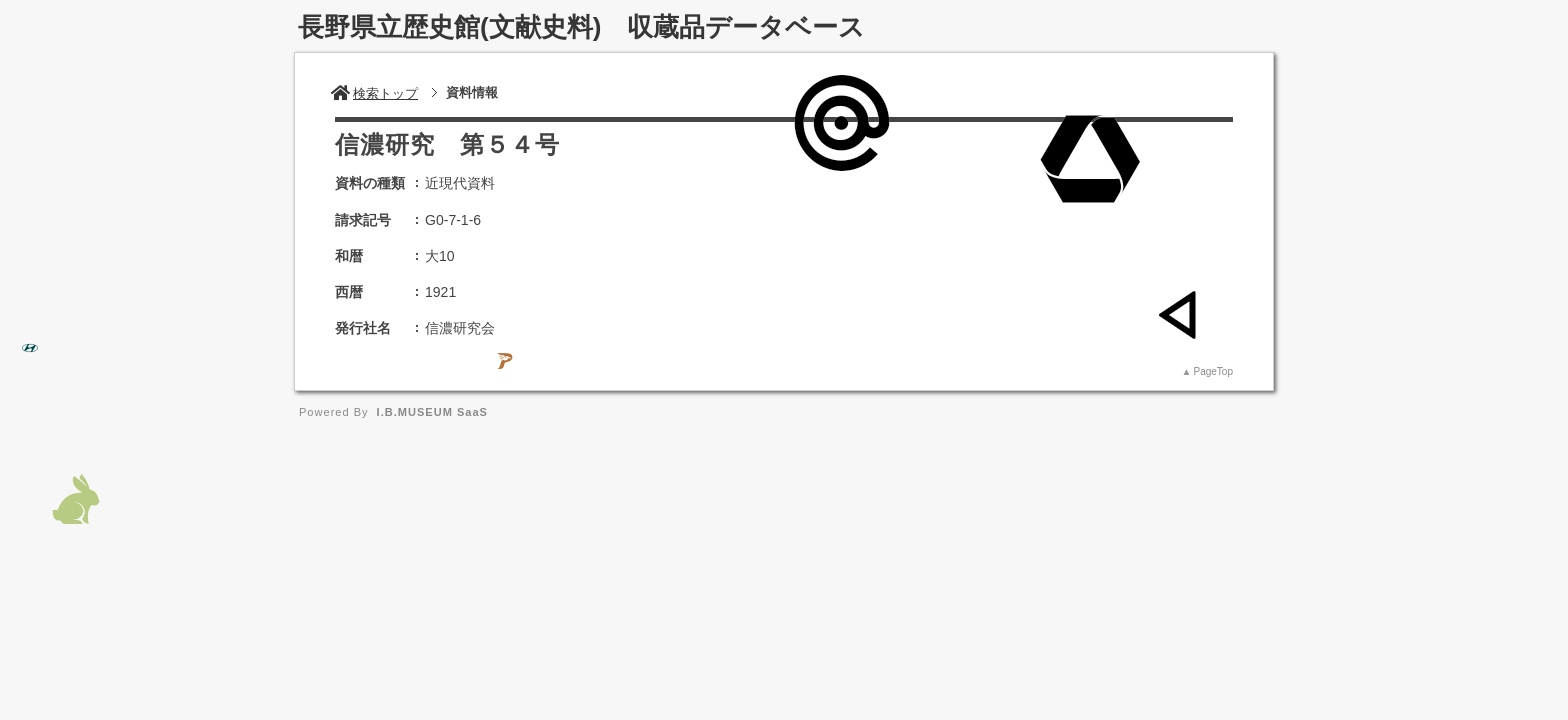 Image resolution: width=1568 pixels, height=720 pixels. What do you see at coordinates (1183, 315) in the screenshot?
I see `play media in reverse` at bounding box center [1183, 315].